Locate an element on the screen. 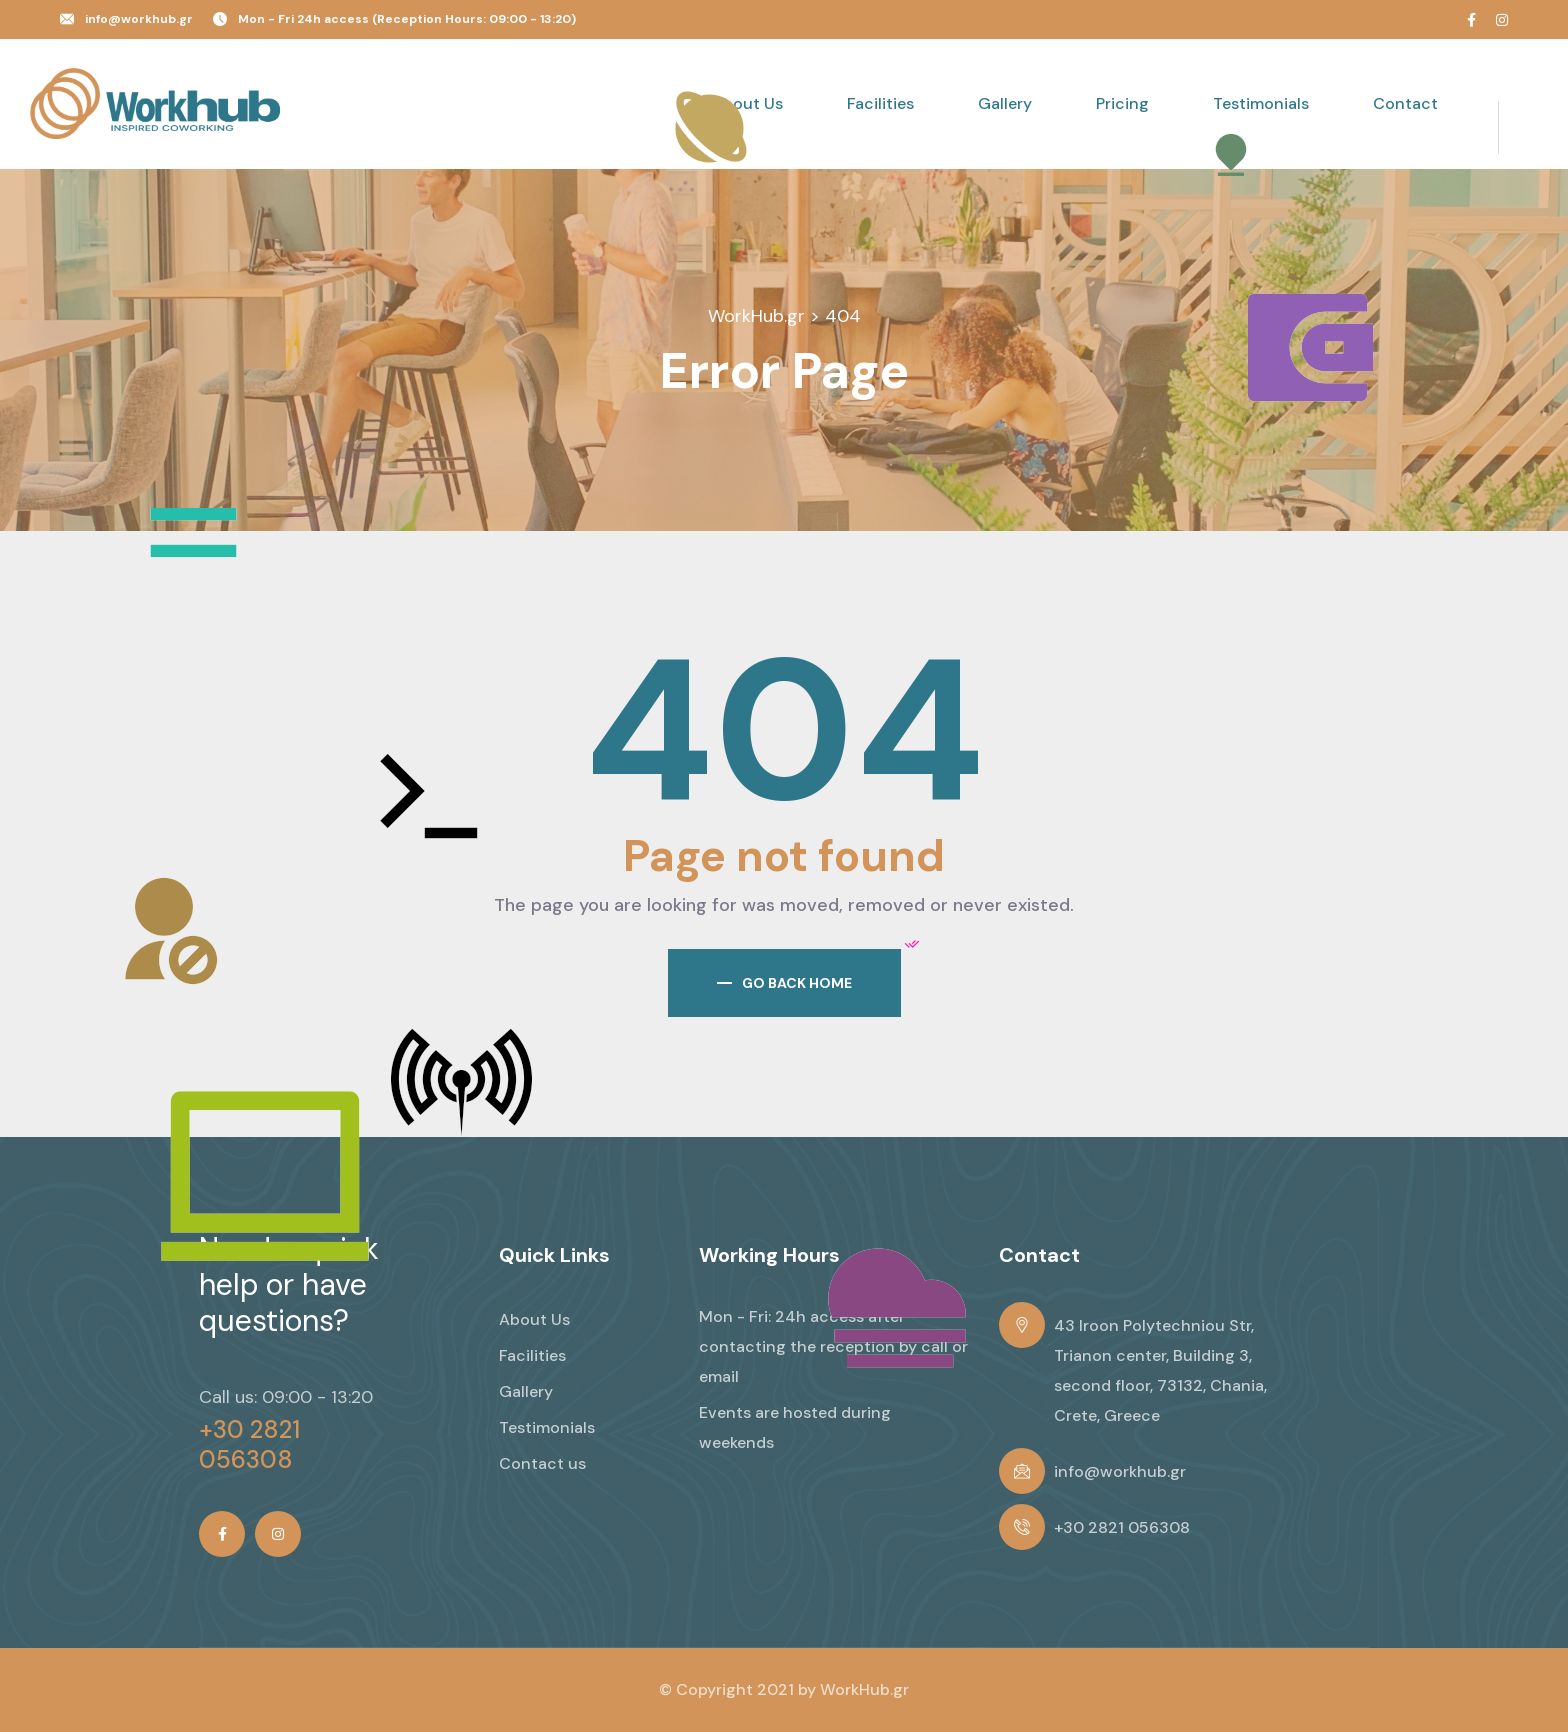  message sent and read confirmation is located at coordinates (912, 944).